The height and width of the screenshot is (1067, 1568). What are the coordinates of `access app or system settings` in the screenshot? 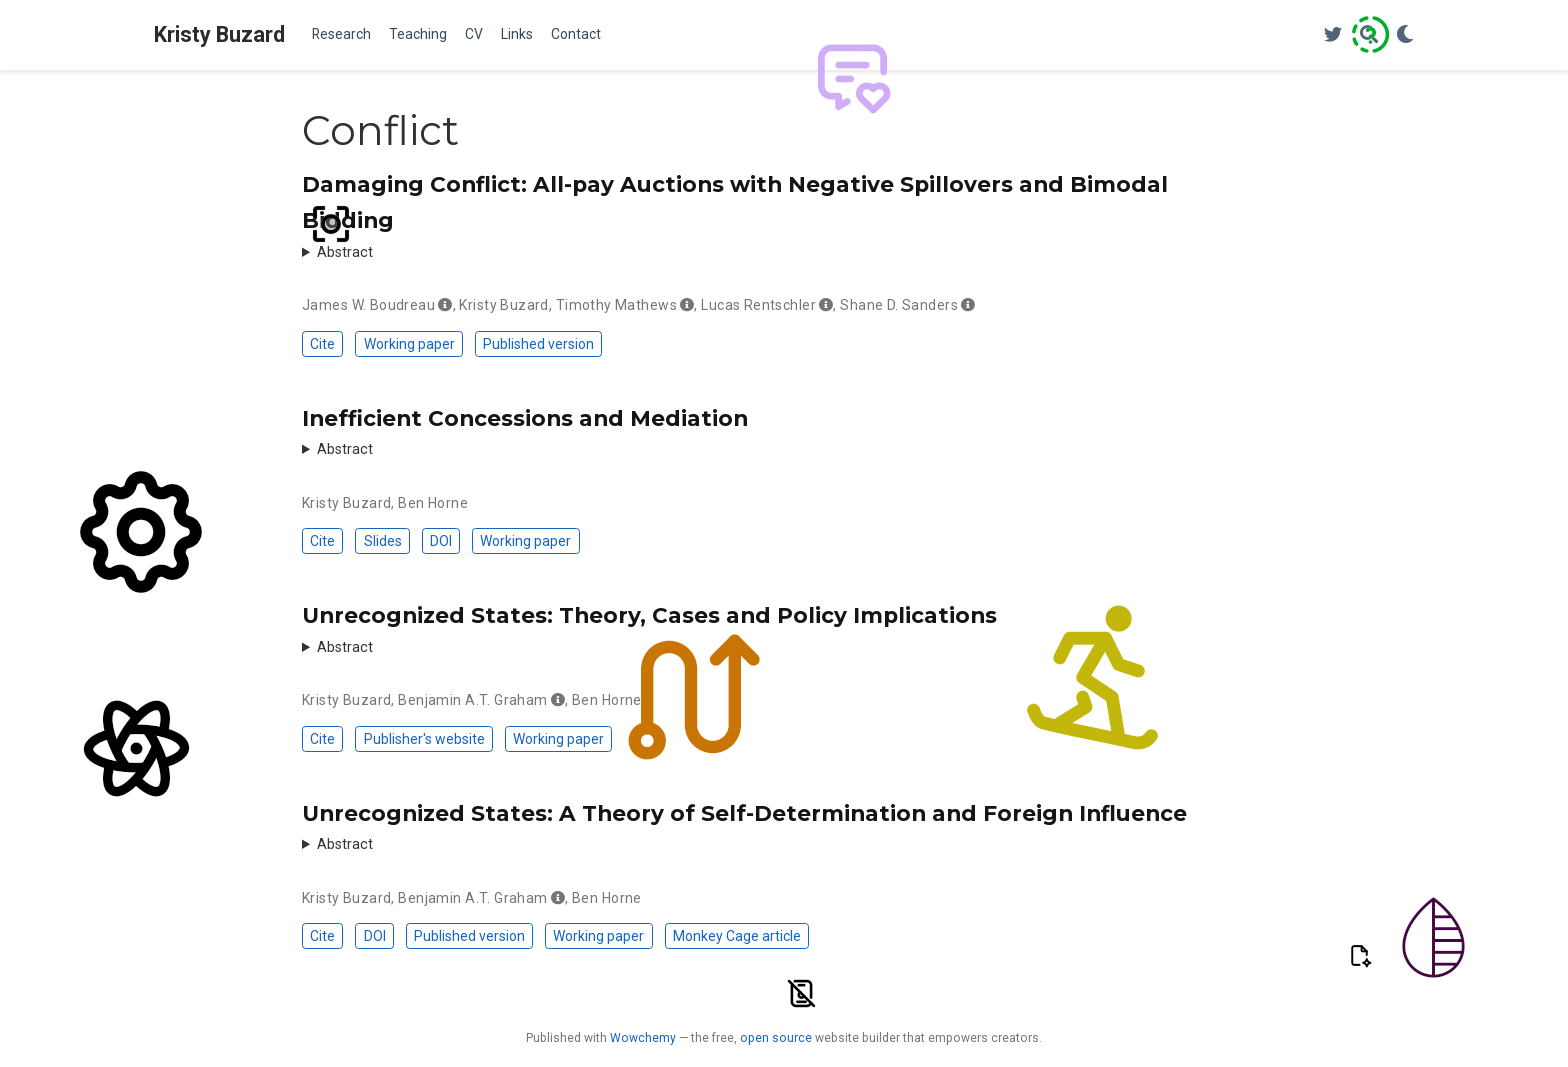 It's located at (141, 532).